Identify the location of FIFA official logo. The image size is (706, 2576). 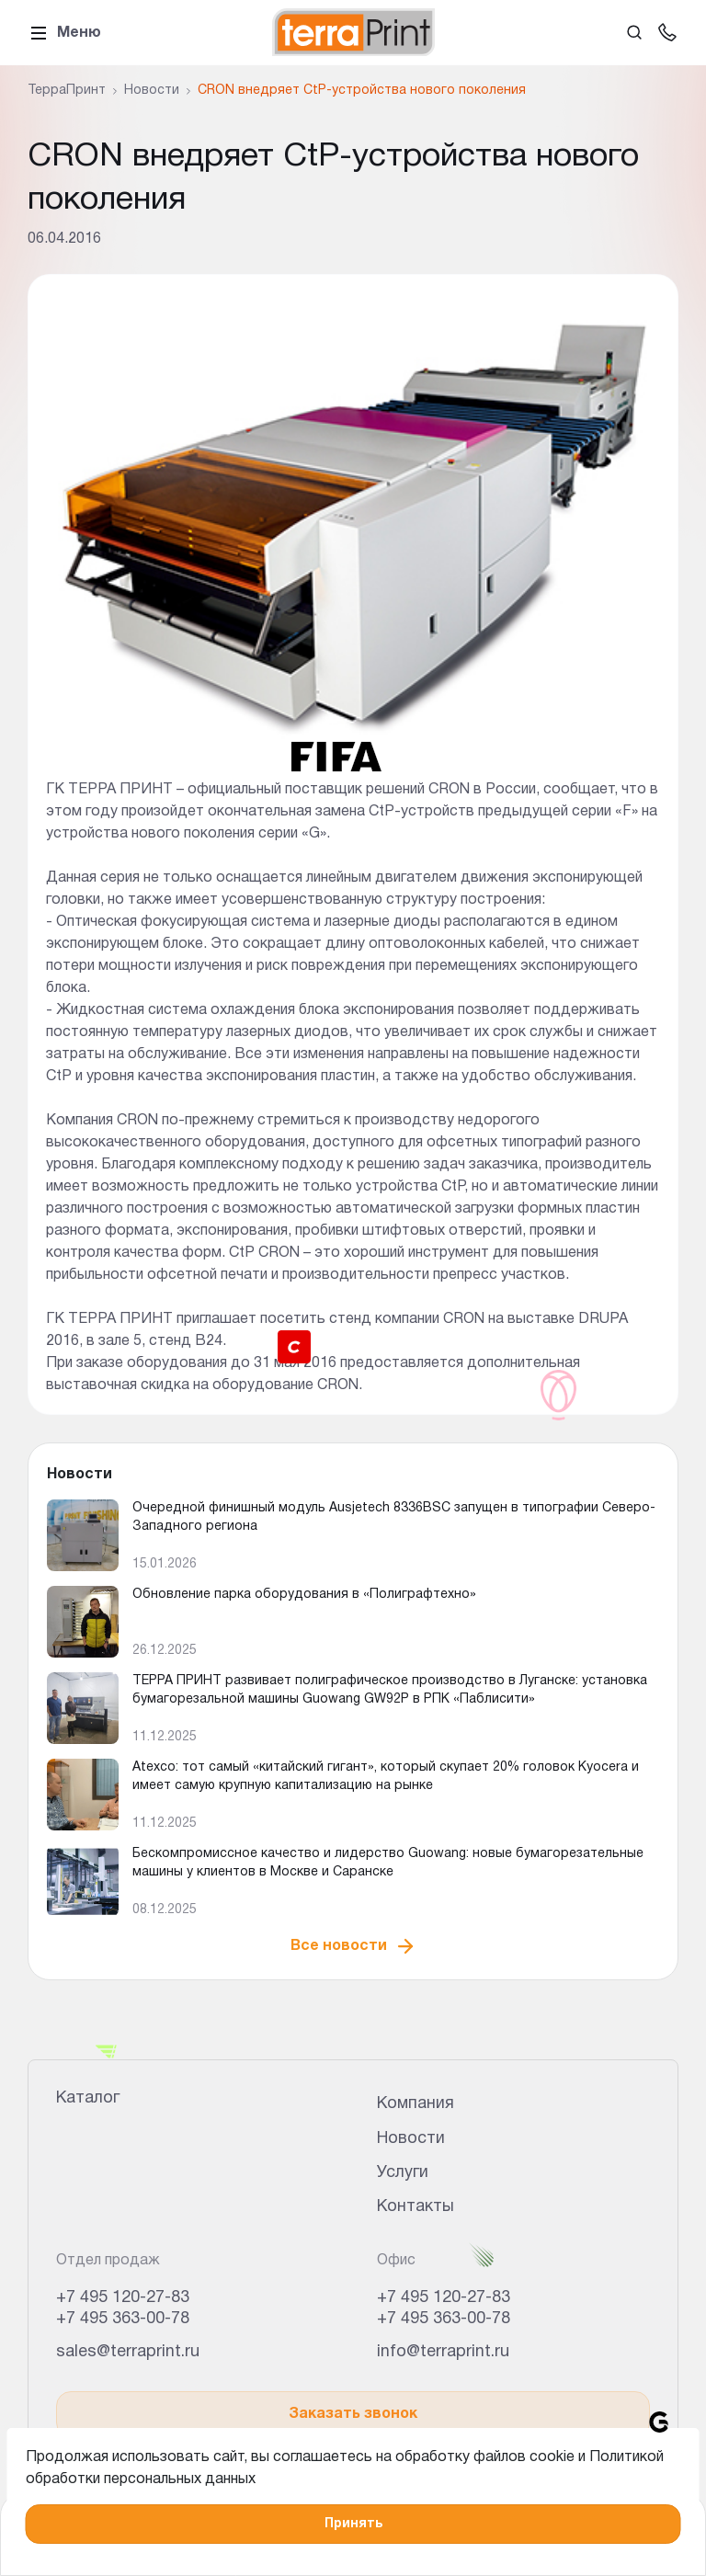
(336, 757).